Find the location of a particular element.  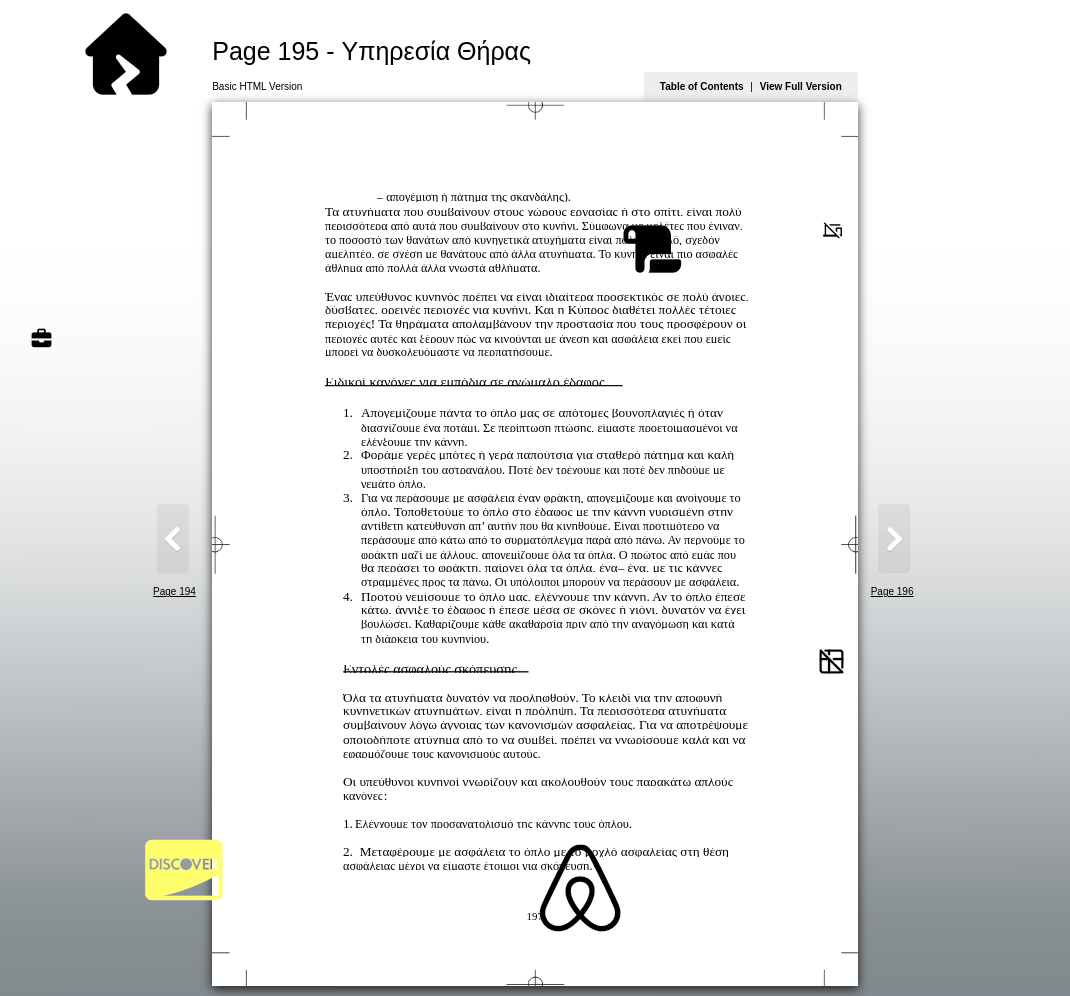

report property damage is located at coordinates (126, 54).